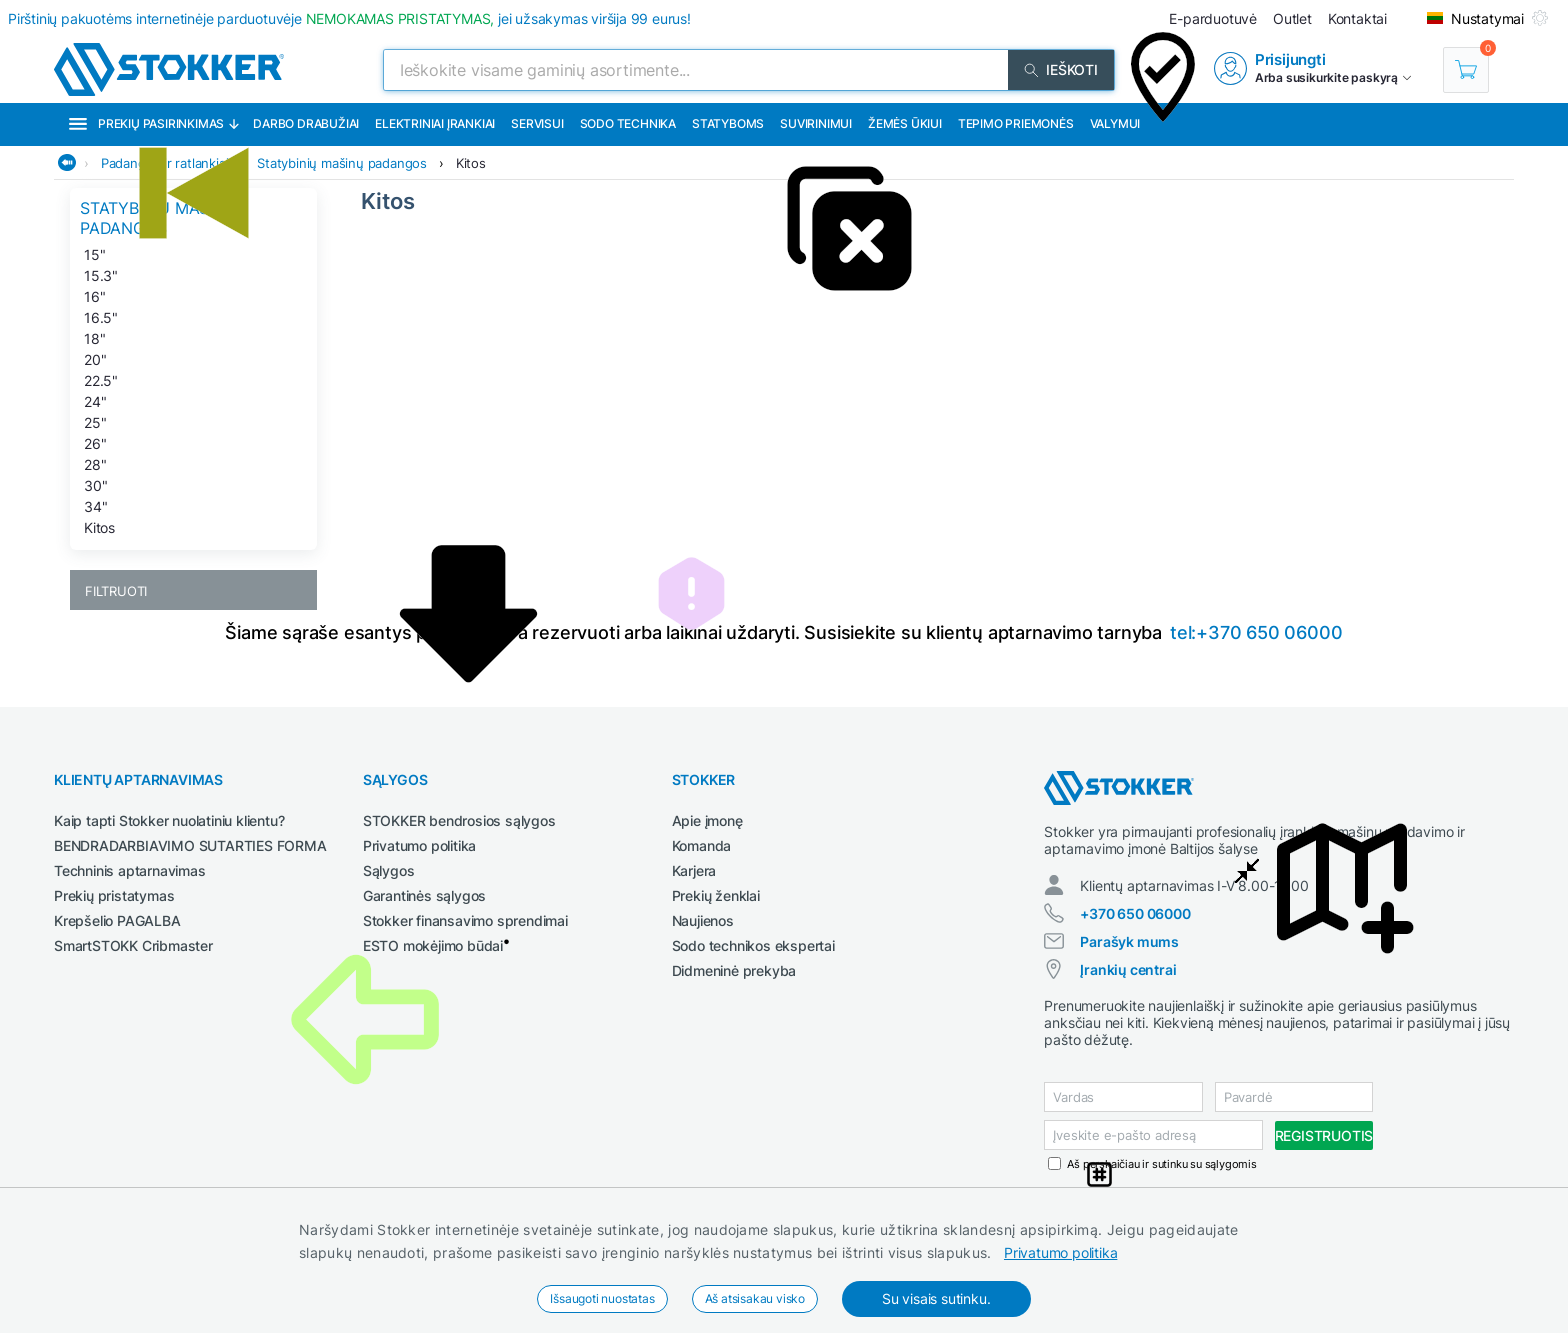  Describe the element at coordinates (194, 193) in the screenshot. I see `skip to previous track` at that location.